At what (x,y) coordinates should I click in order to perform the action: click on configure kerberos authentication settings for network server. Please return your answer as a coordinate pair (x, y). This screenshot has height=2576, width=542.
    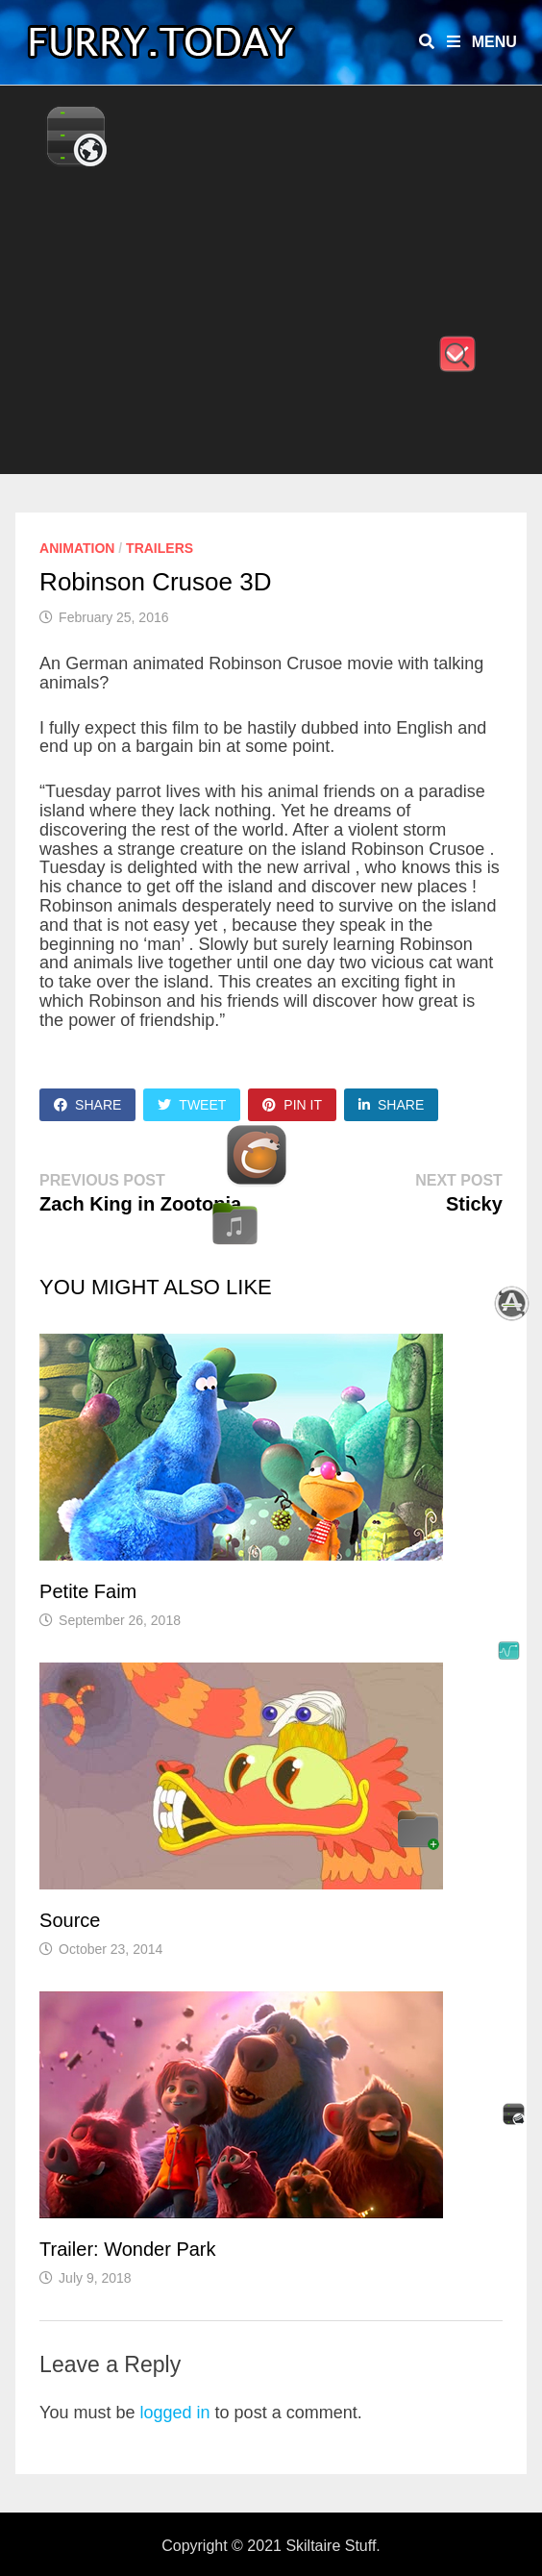
    Looking at the image, I should click on (513, 2113).